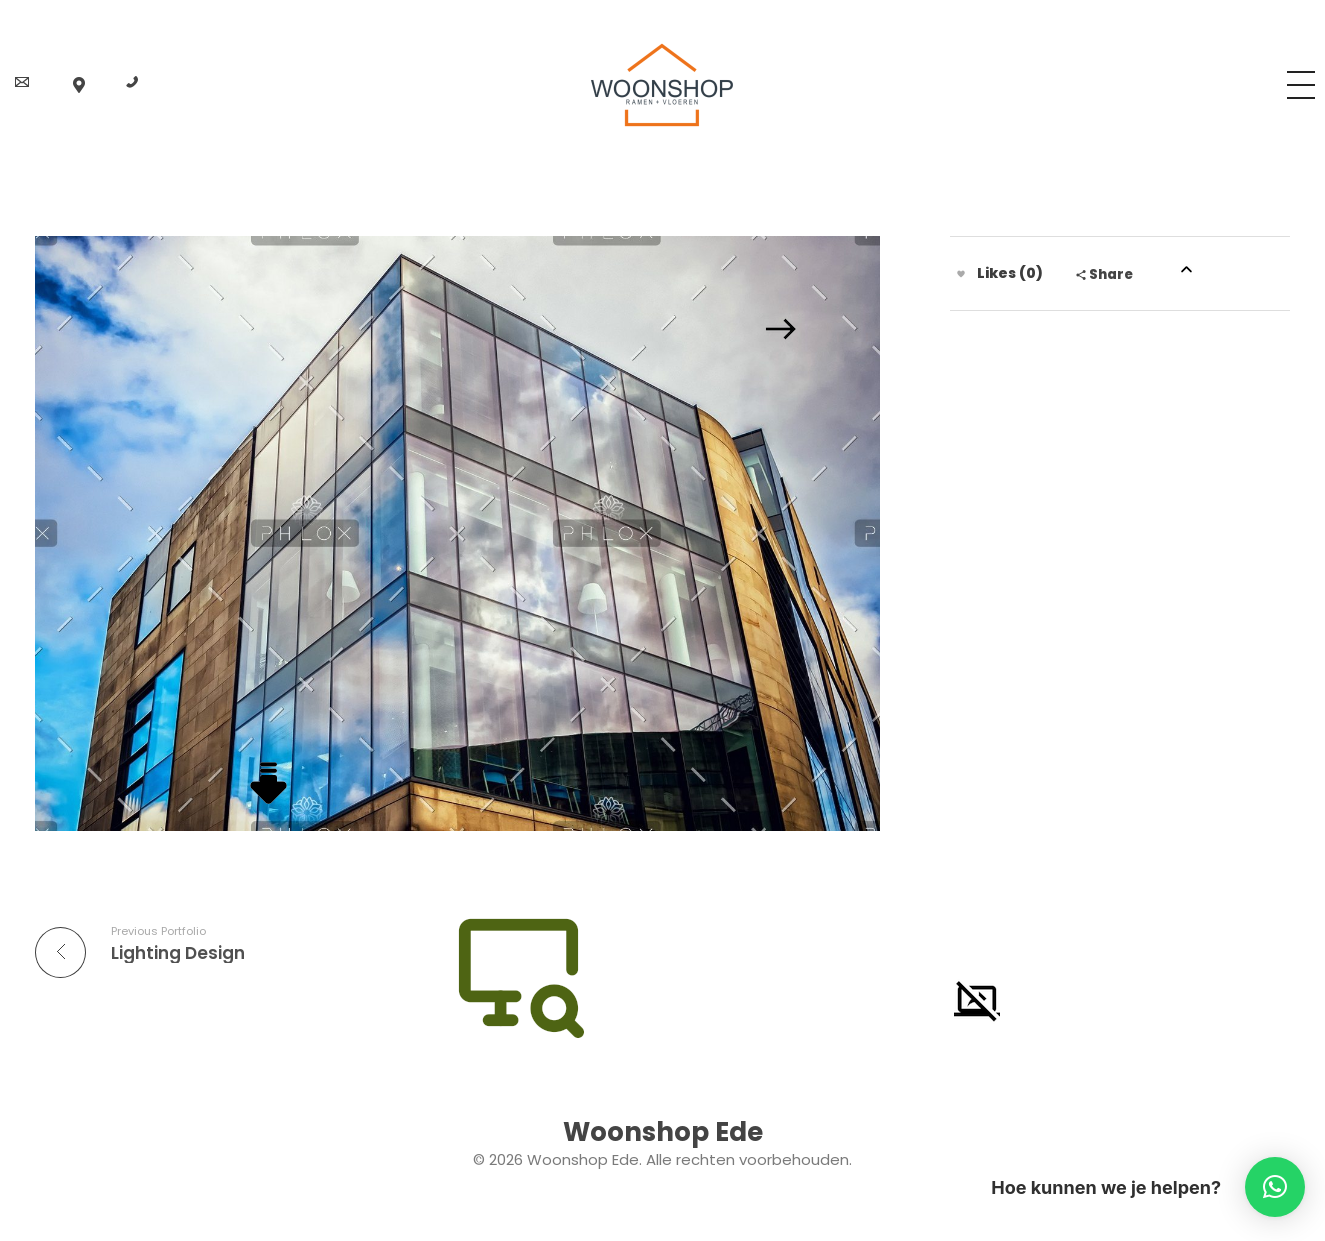  Describe the element at coordinates (1186, 269) in the screenshot. I see `collapse an expanded section` at that location.